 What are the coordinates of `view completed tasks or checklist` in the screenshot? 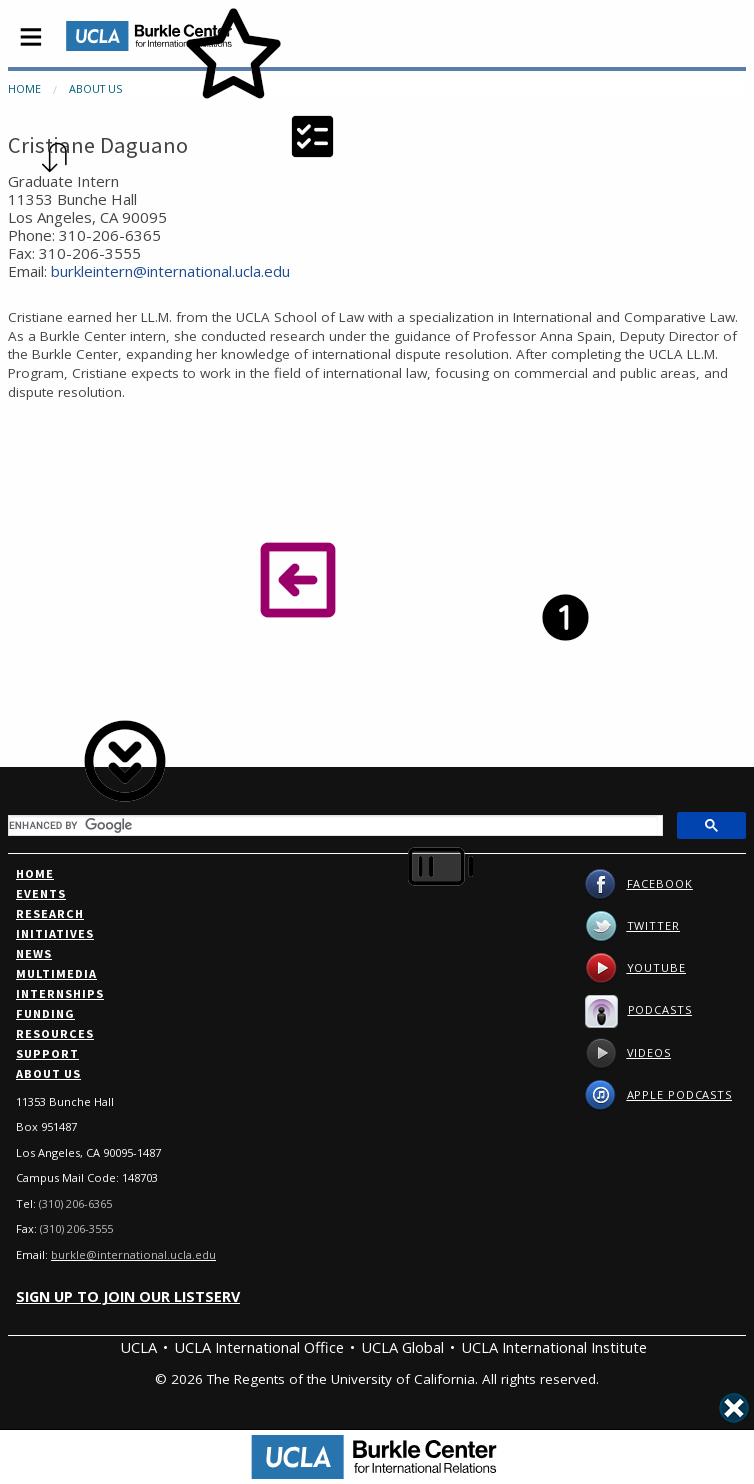 It's located at (312, 136).